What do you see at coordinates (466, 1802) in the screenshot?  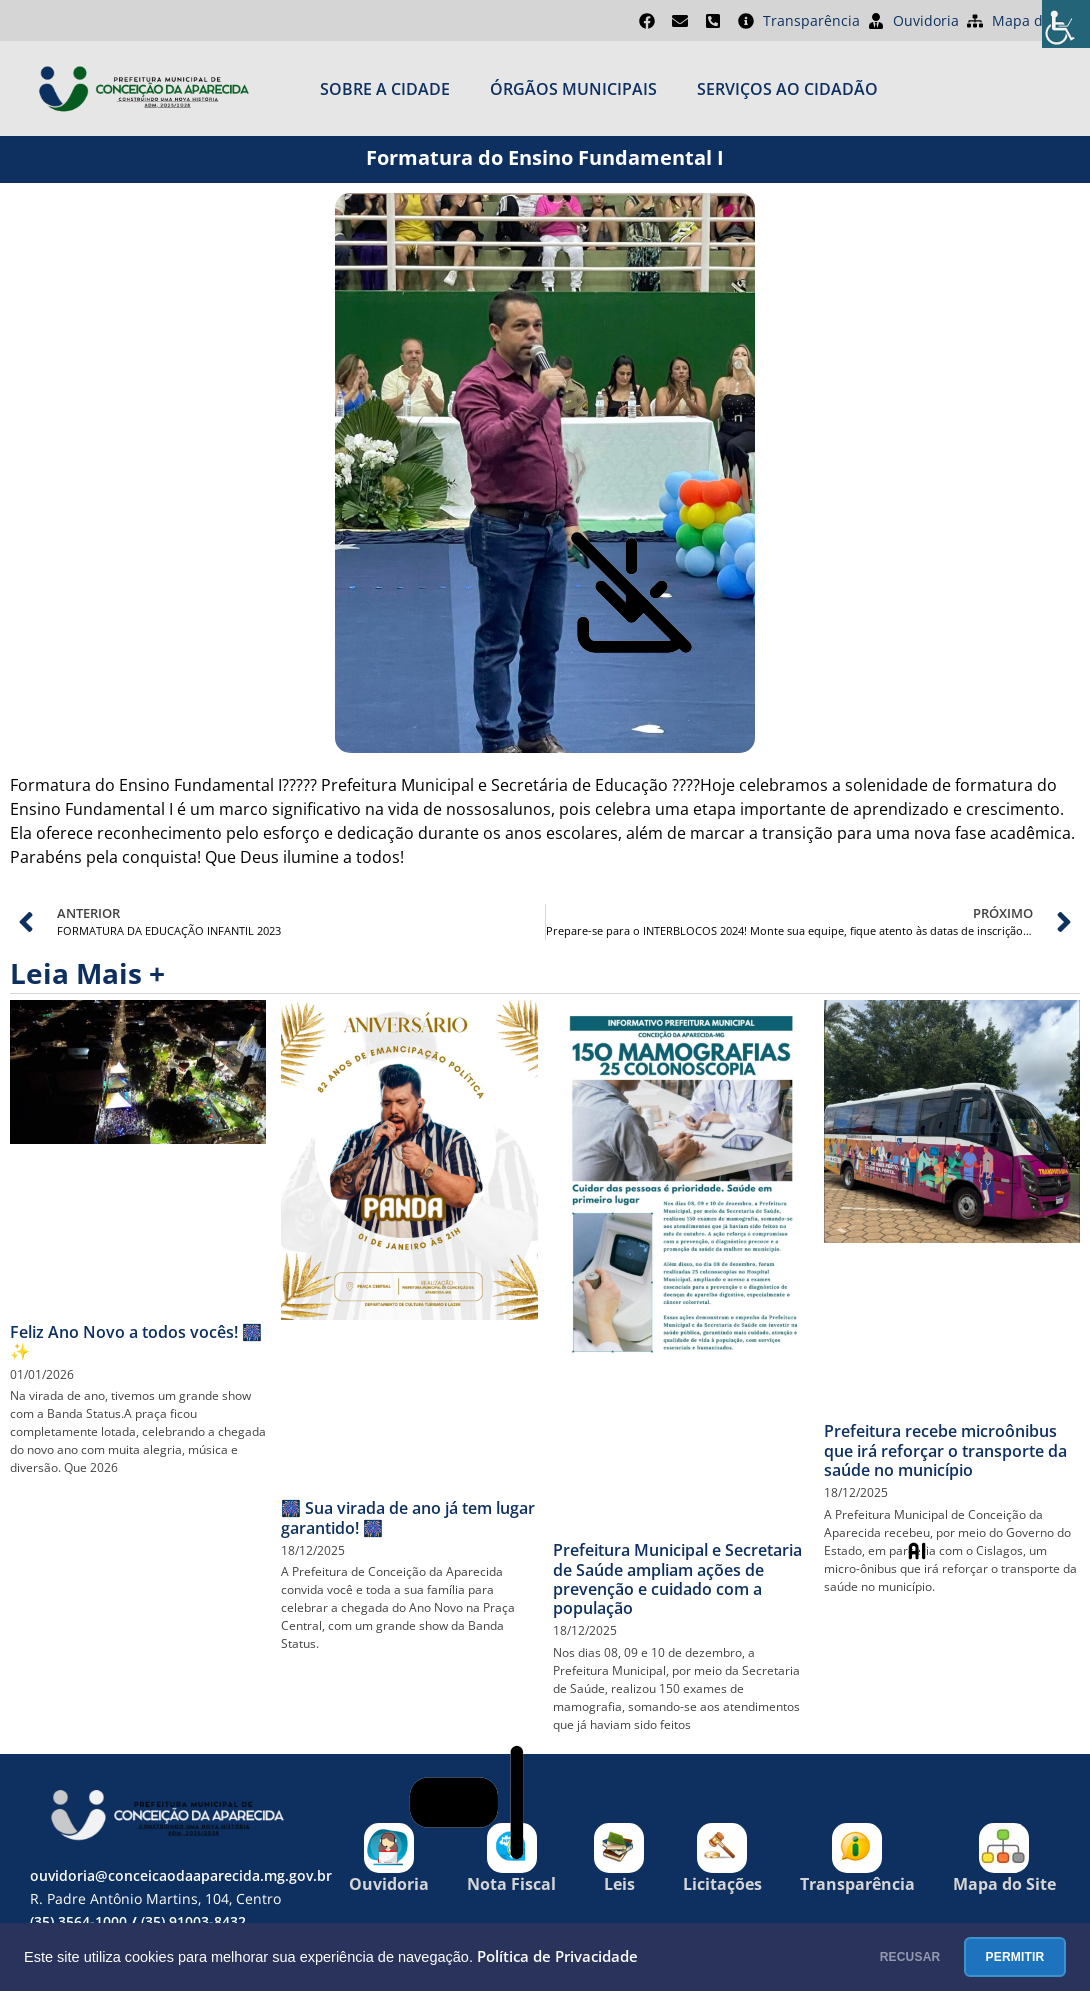 I see `align selected element to the right` at bounding box center [466, 1802].